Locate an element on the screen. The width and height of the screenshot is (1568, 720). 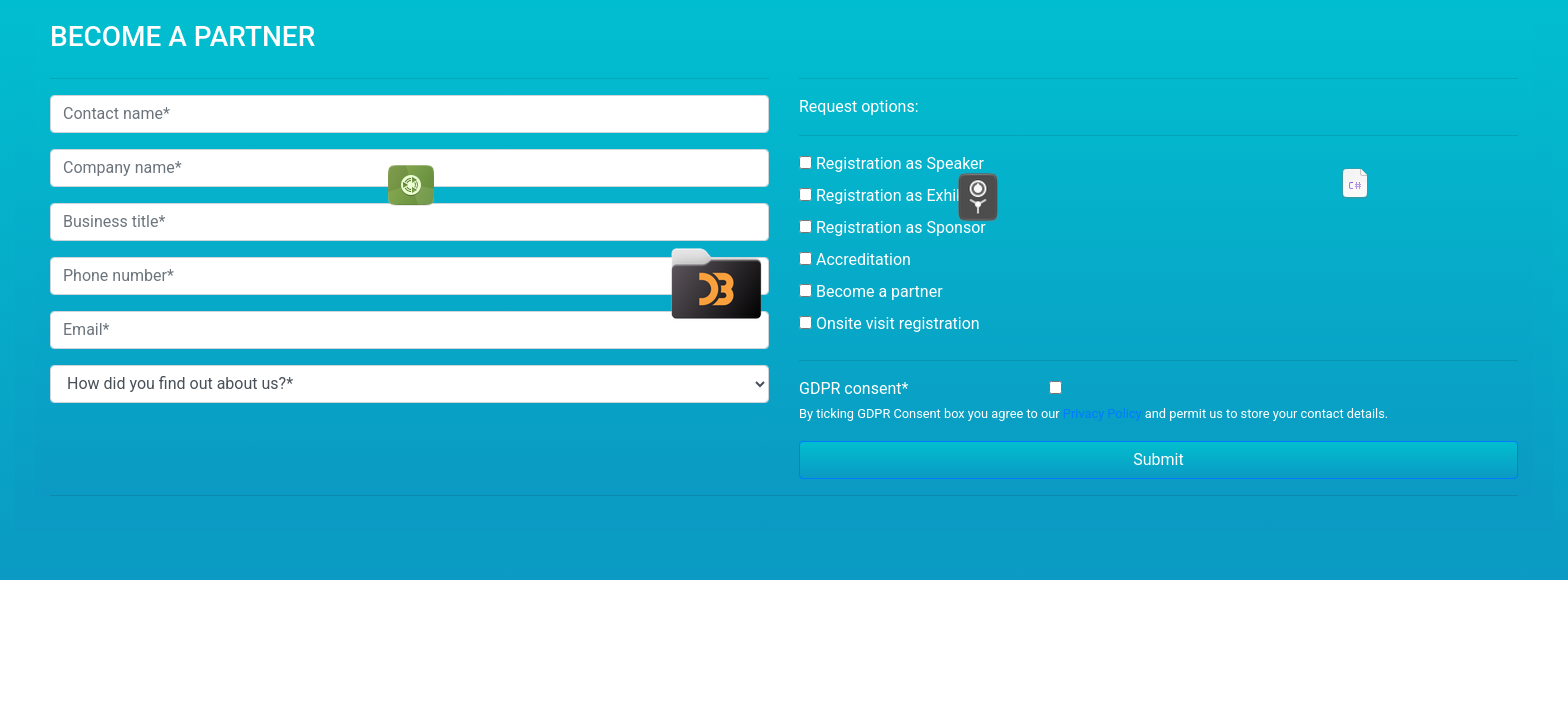
access the desktop folder is located at coordinates (411, 184).